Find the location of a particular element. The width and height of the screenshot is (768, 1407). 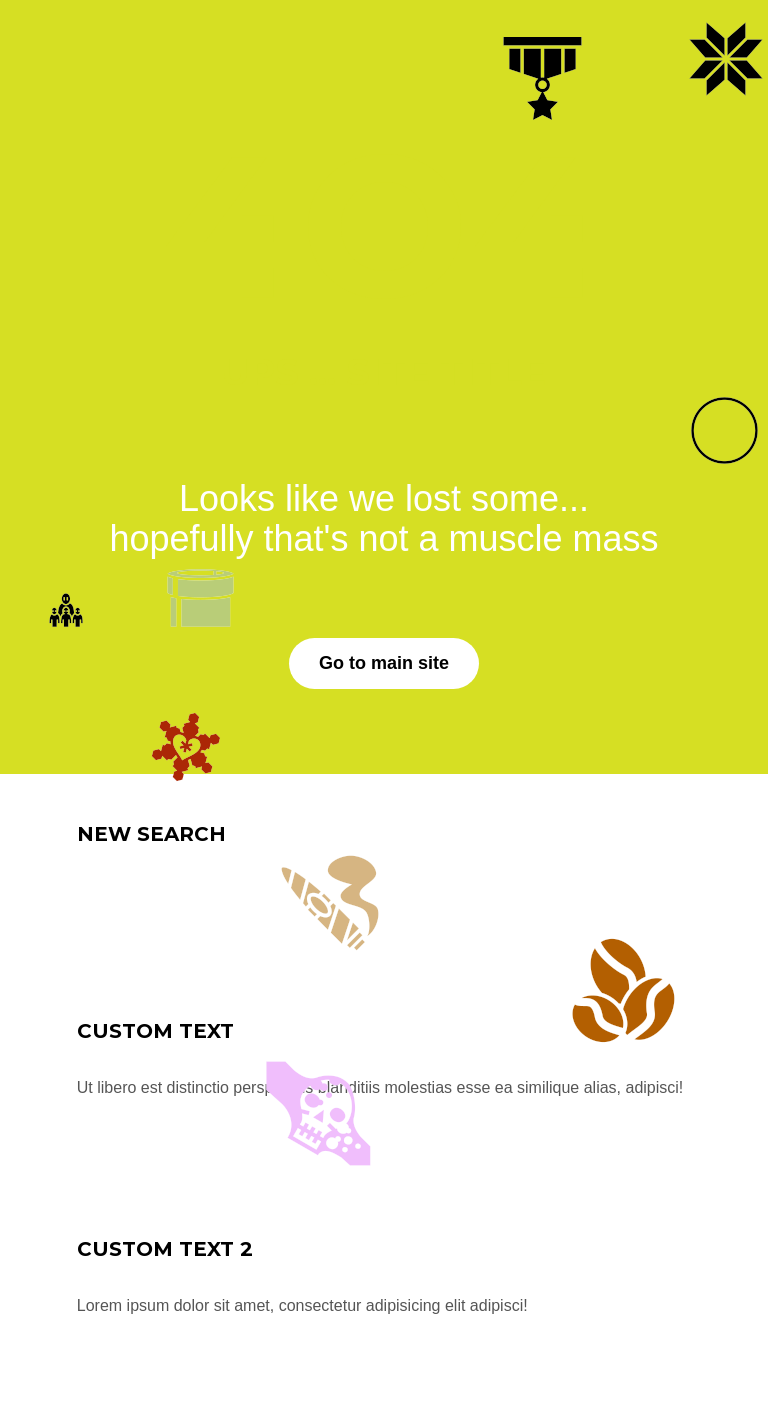

decorative tile pattern from azul board game is located at coordinates (726, 59).